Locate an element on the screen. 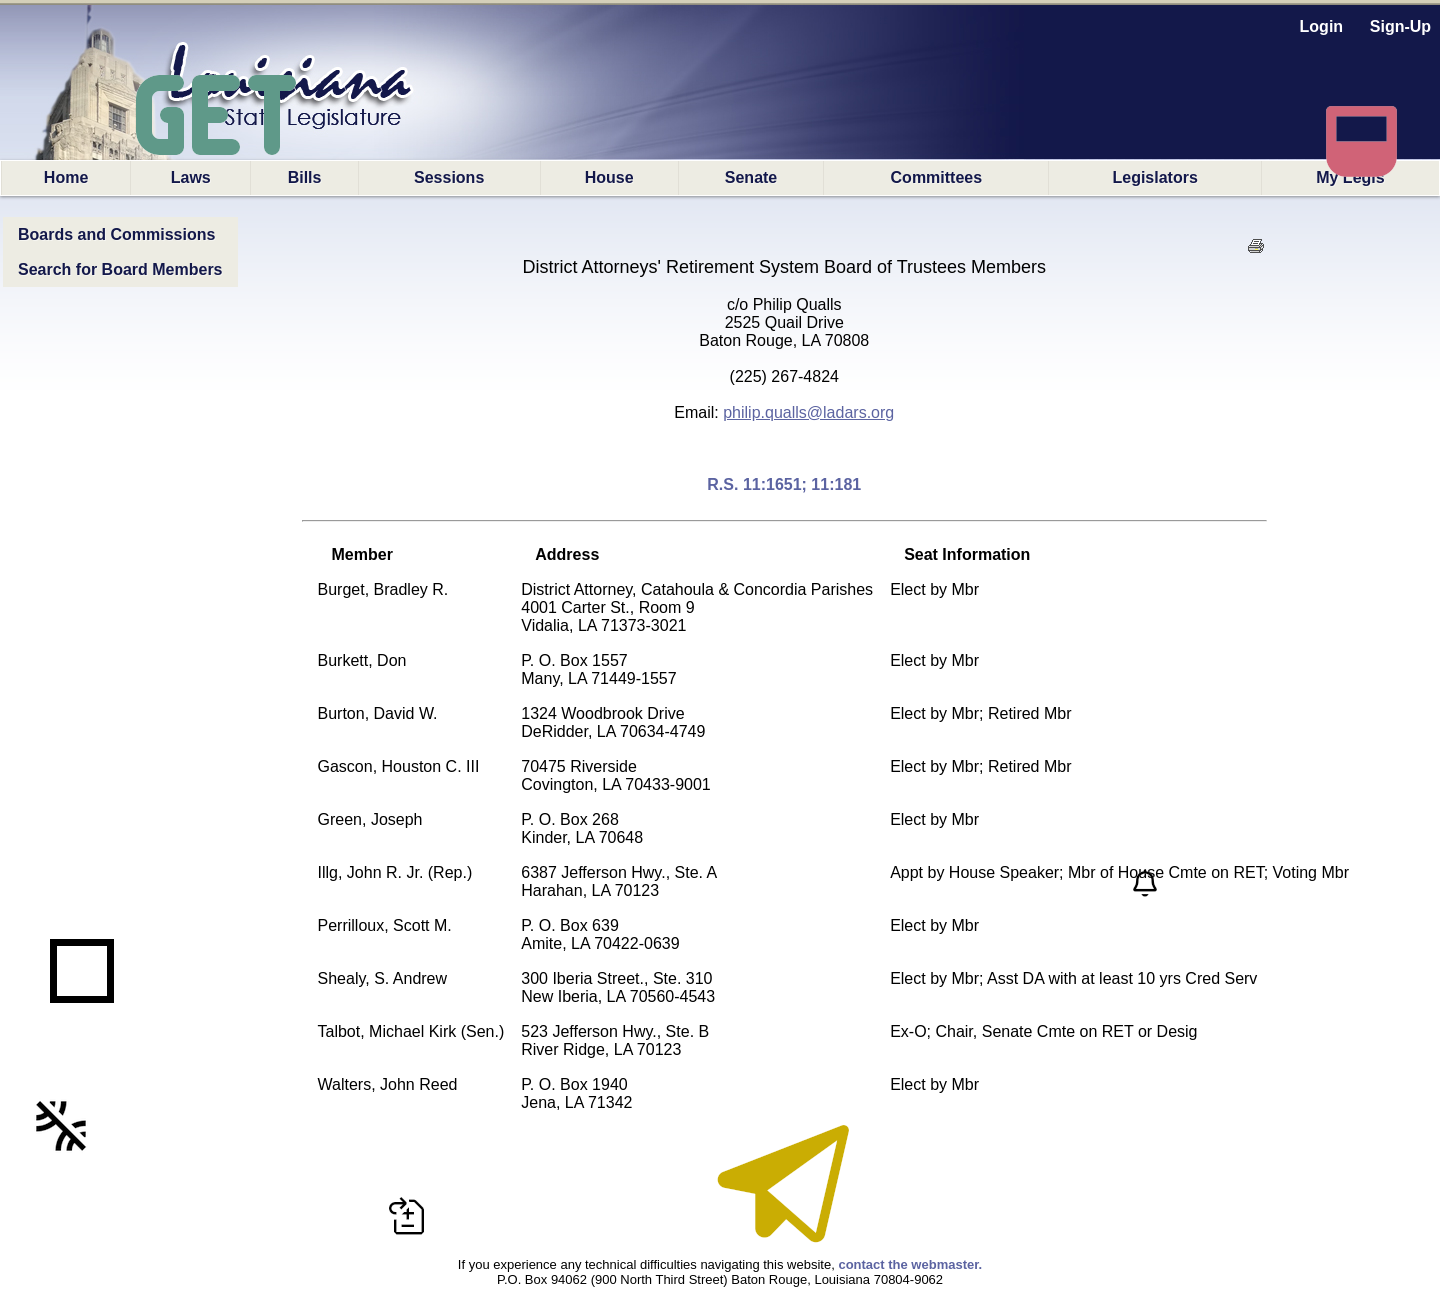  open Telegram messaging app is located at coordinates (788, 1186).